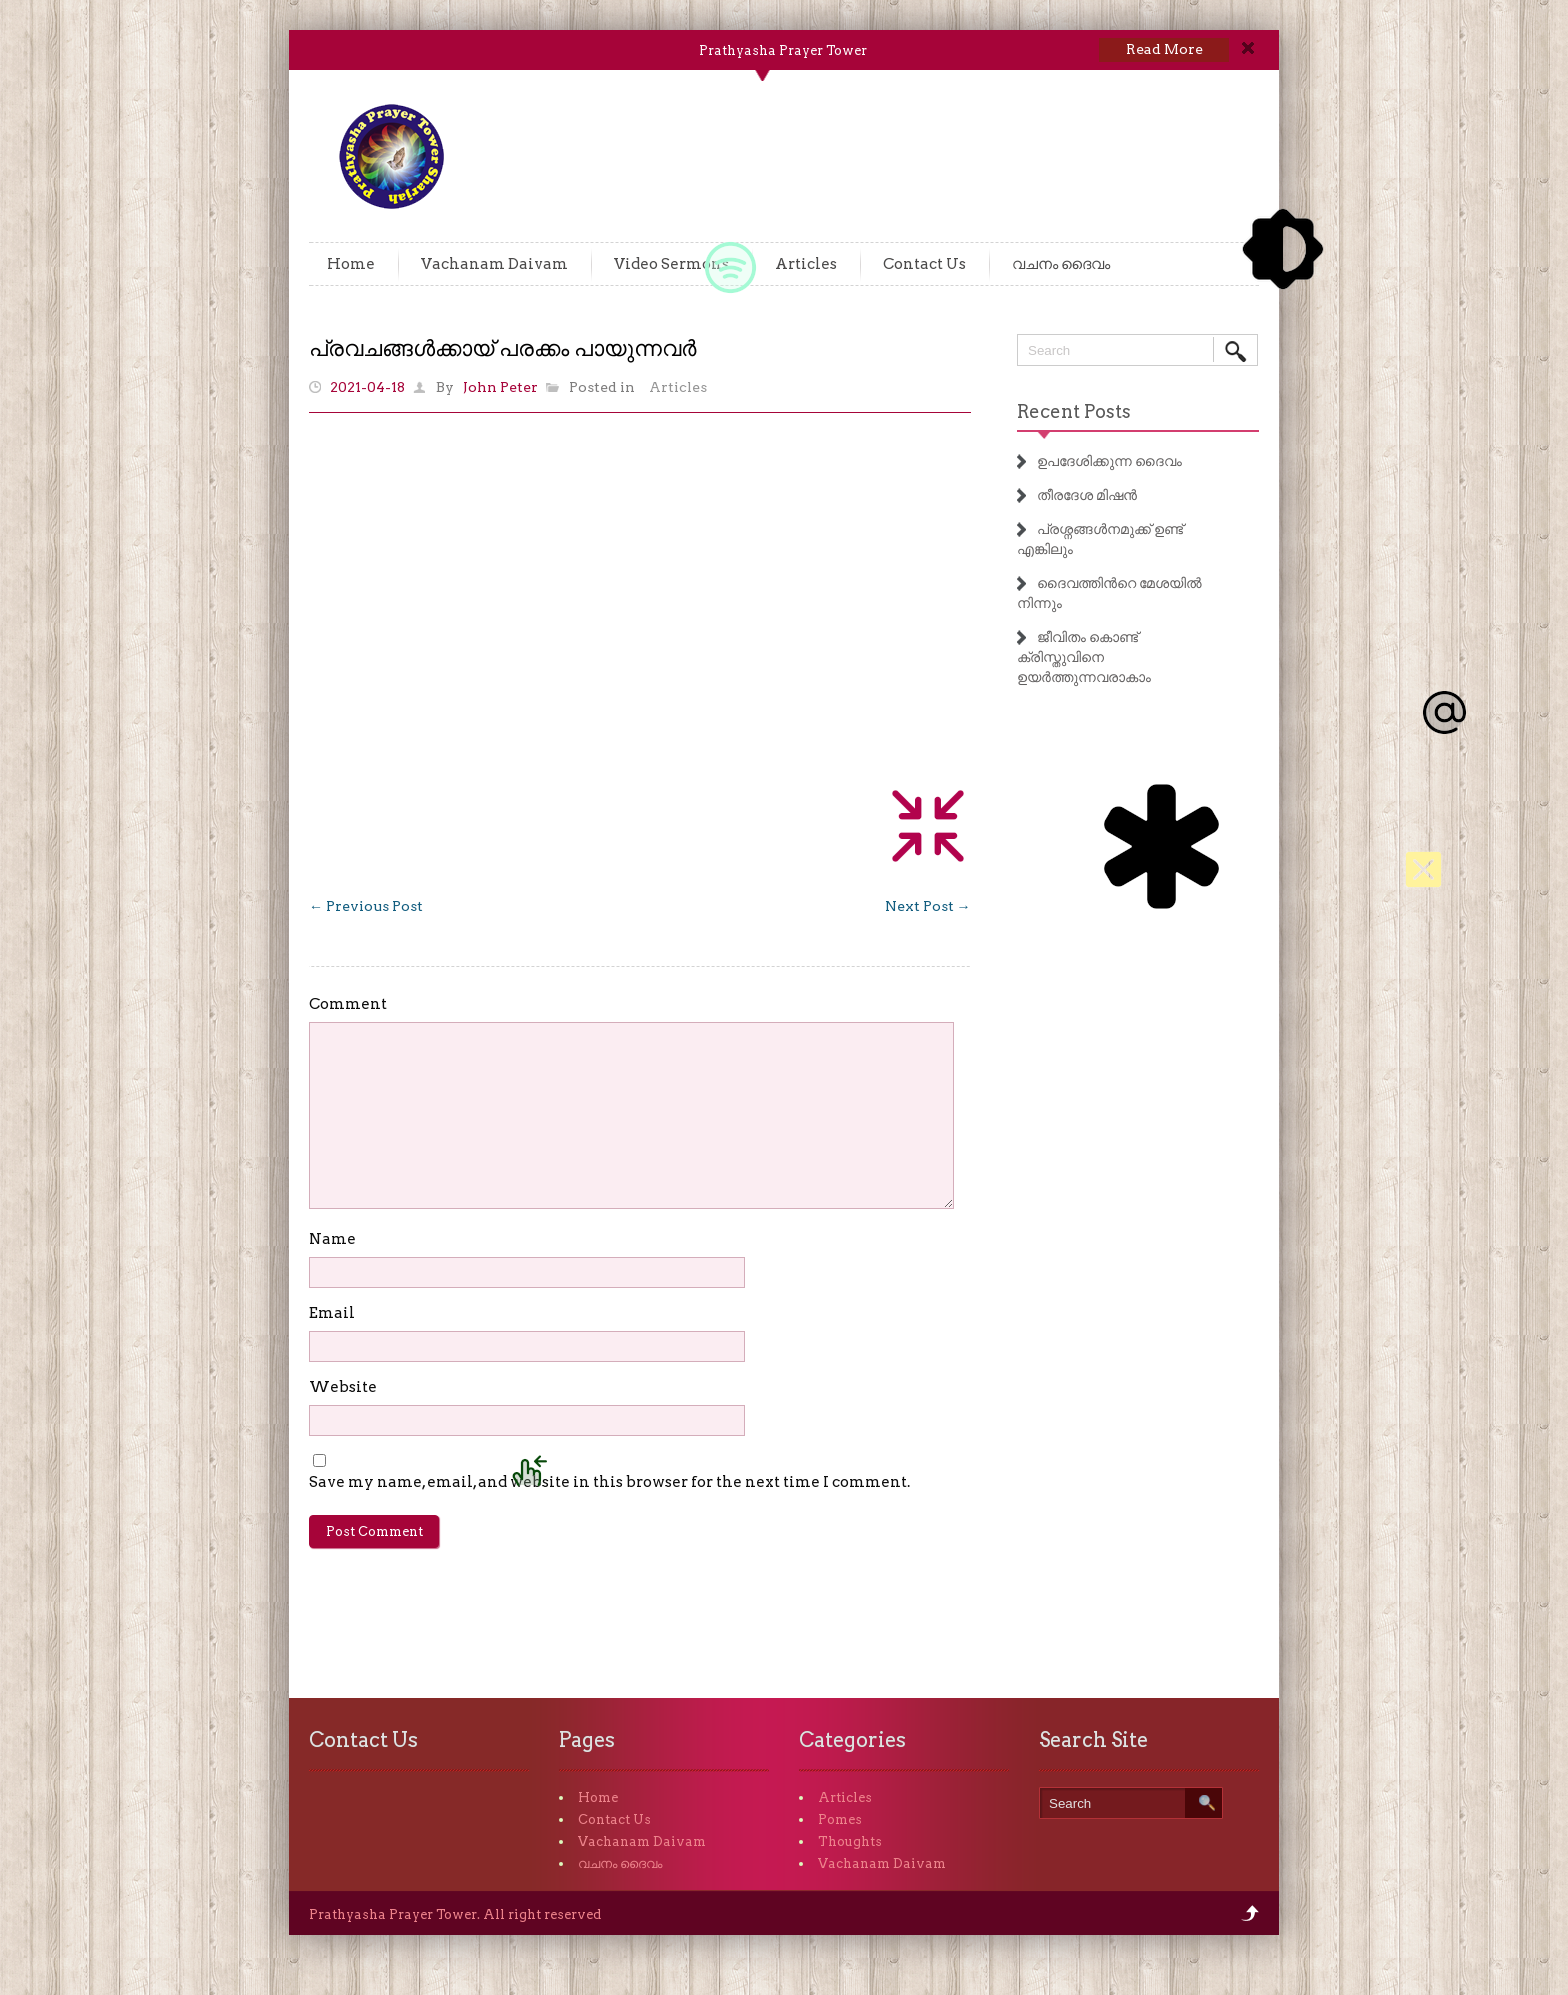 This screenshot has height=1995, width=1568. Describe the element at coordinates (928, 826) in the screenshot. I see `exit fullscreen mode` at that location.